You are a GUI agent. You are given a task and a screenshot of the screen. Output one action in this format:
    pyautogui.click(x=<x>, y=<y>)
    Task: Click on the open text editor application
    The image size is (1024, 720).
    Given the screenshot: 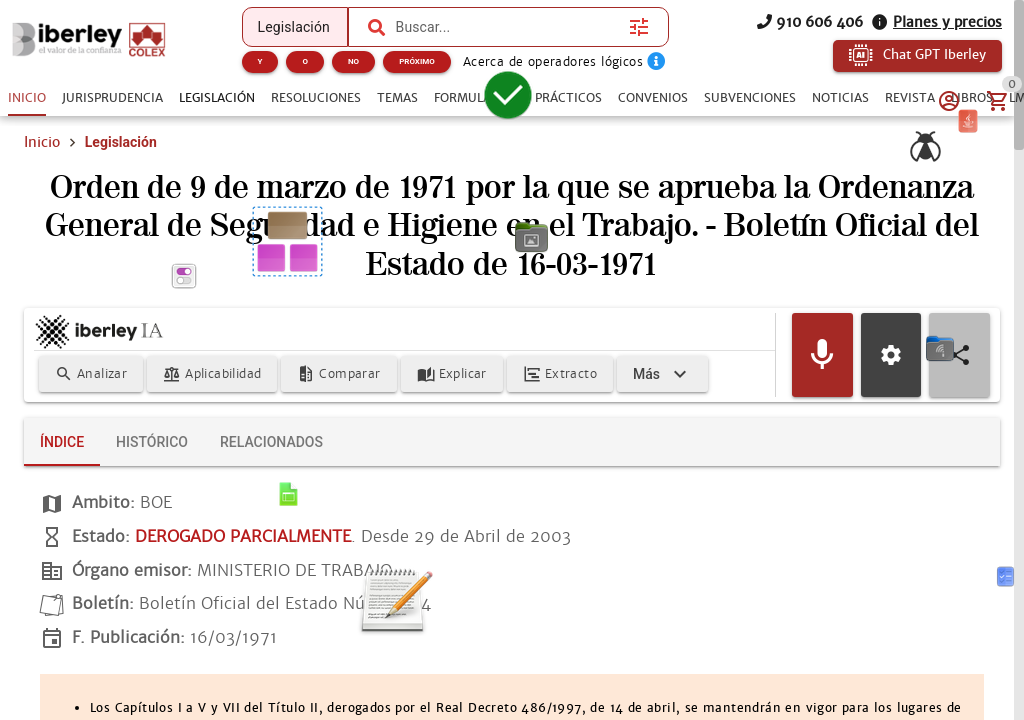 What is the action you would take?
    pyautogui.click(x=395, y=598)
    